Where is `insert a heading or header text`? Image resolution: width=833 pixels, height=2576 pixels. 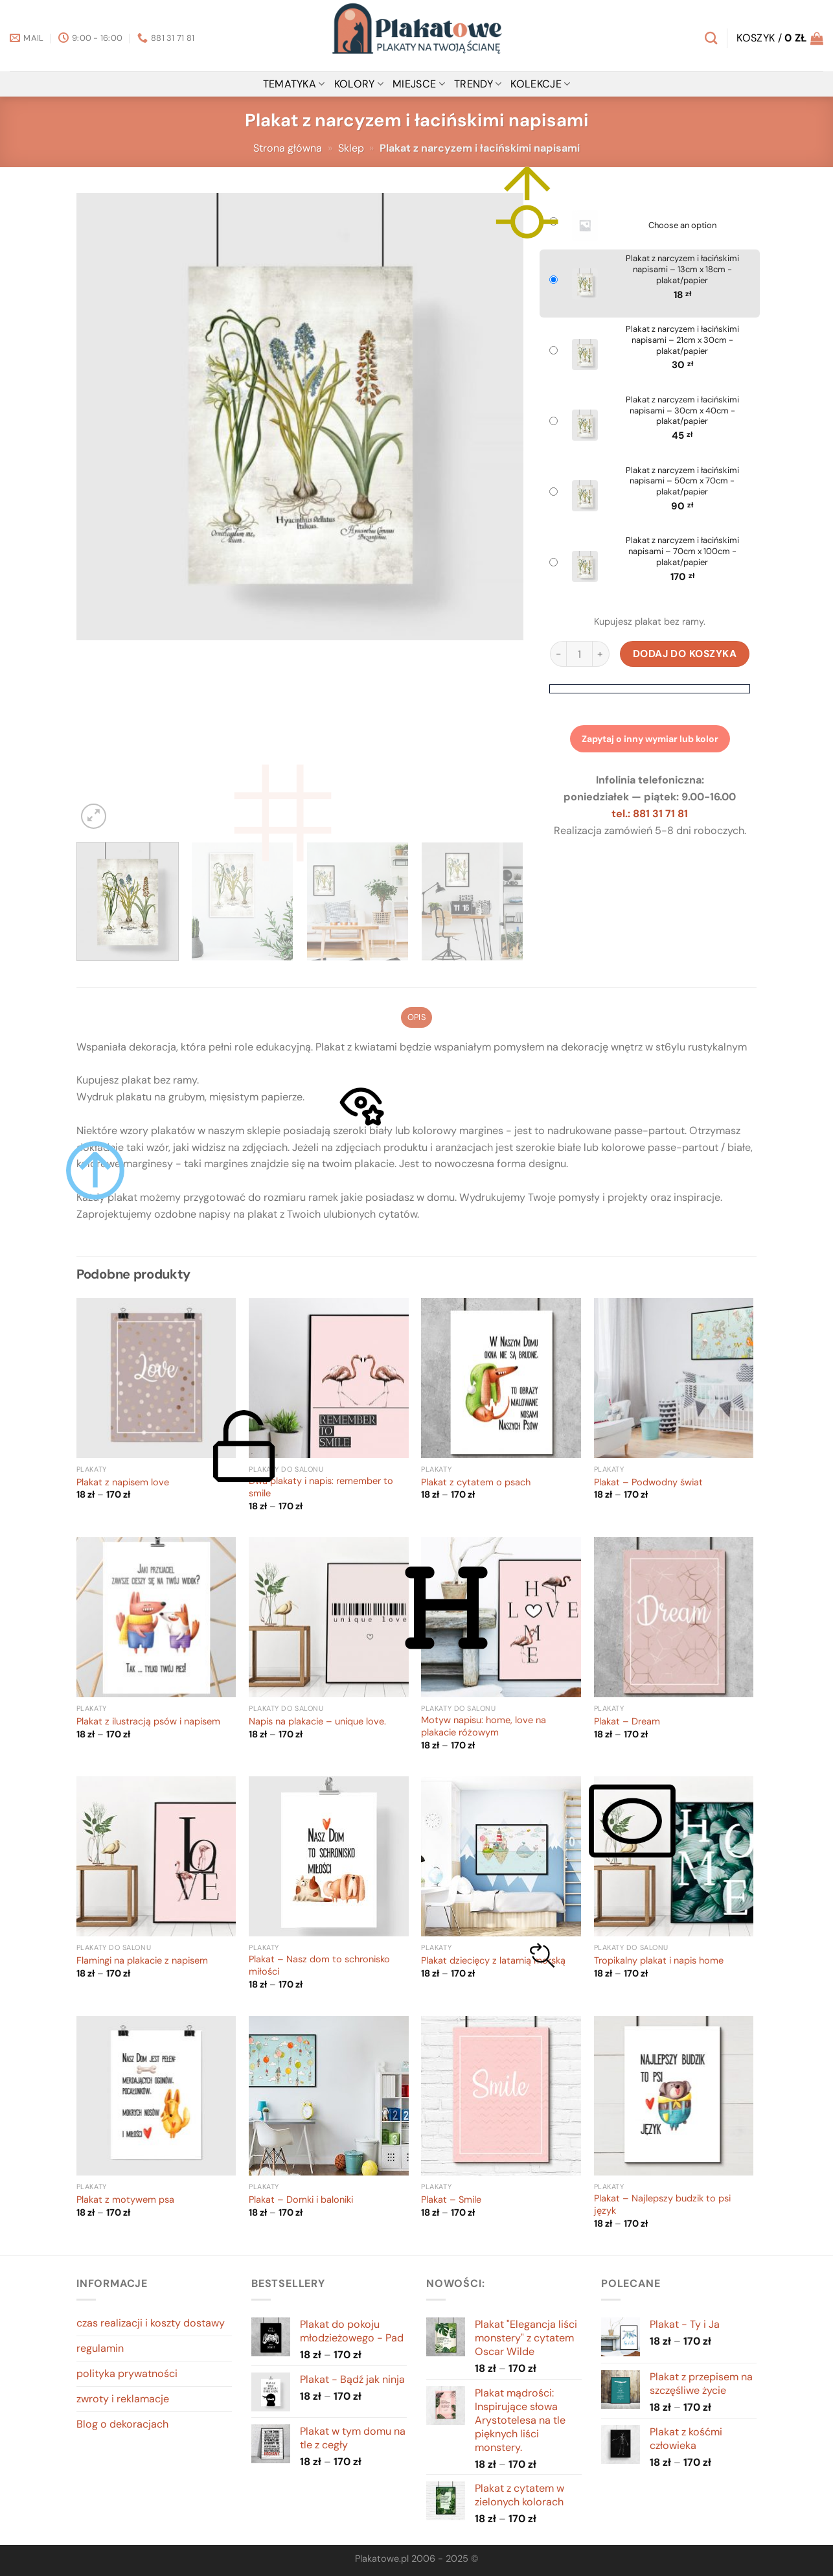 insert a heading or header text is located at coordinates (446, 1608).